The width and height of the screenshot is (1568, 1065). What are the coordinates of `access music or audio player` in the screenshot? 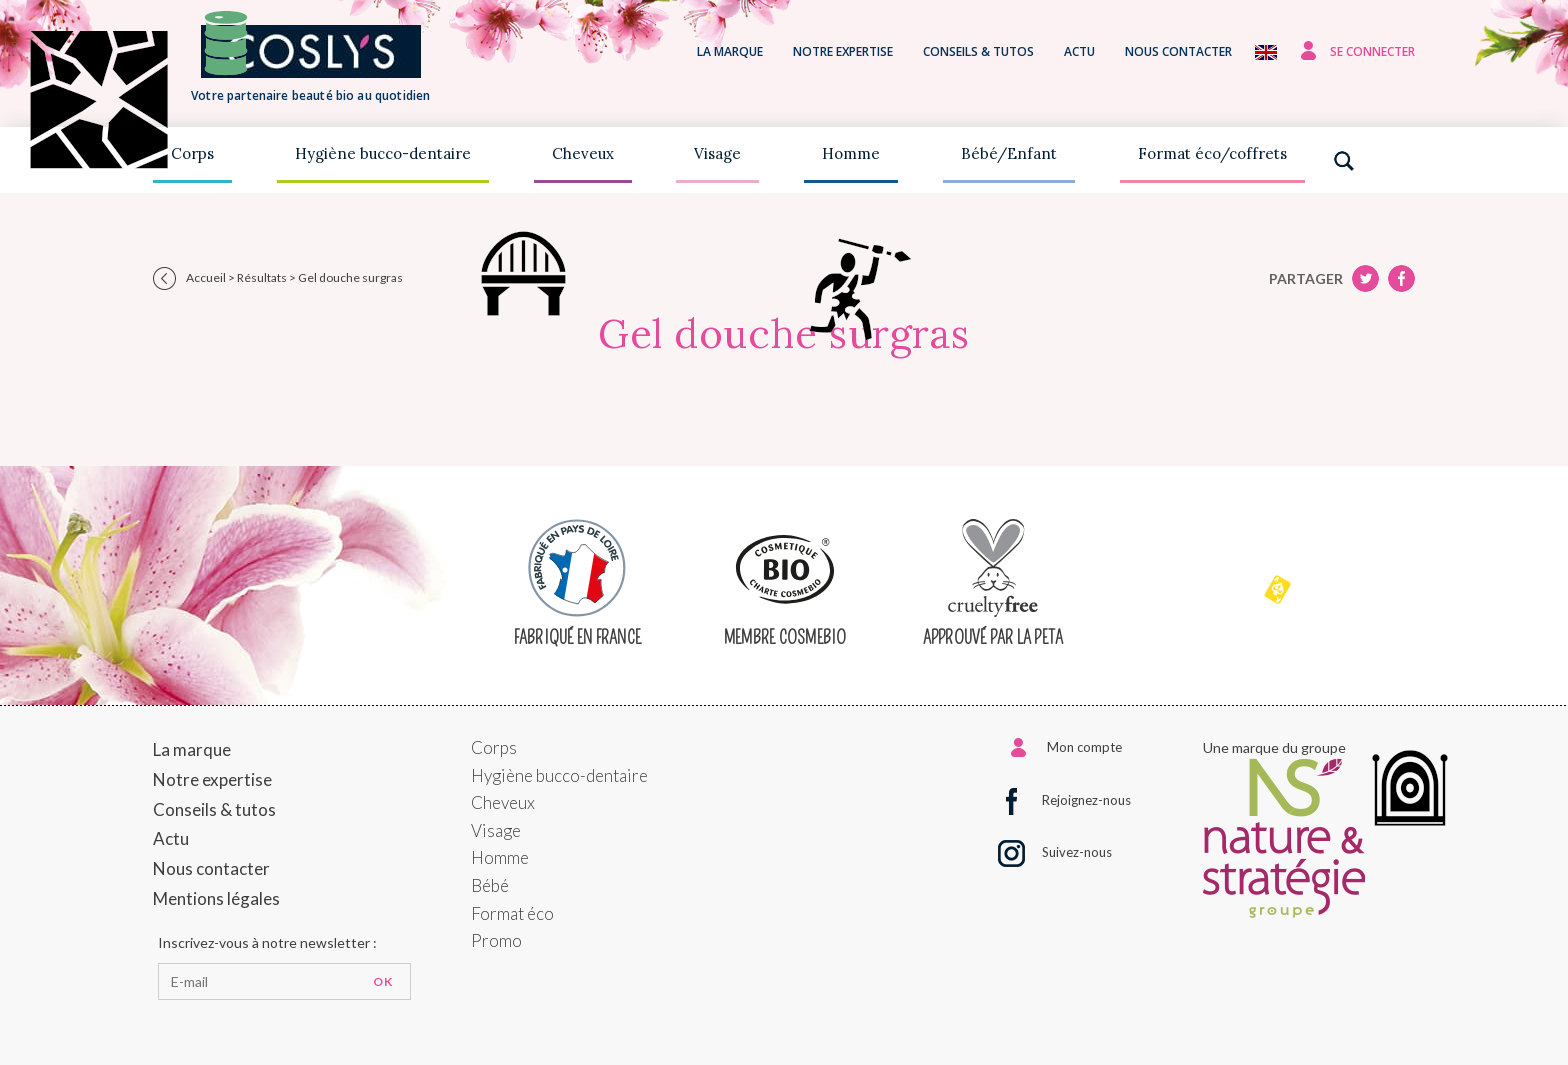 It's located at (1410, 788).